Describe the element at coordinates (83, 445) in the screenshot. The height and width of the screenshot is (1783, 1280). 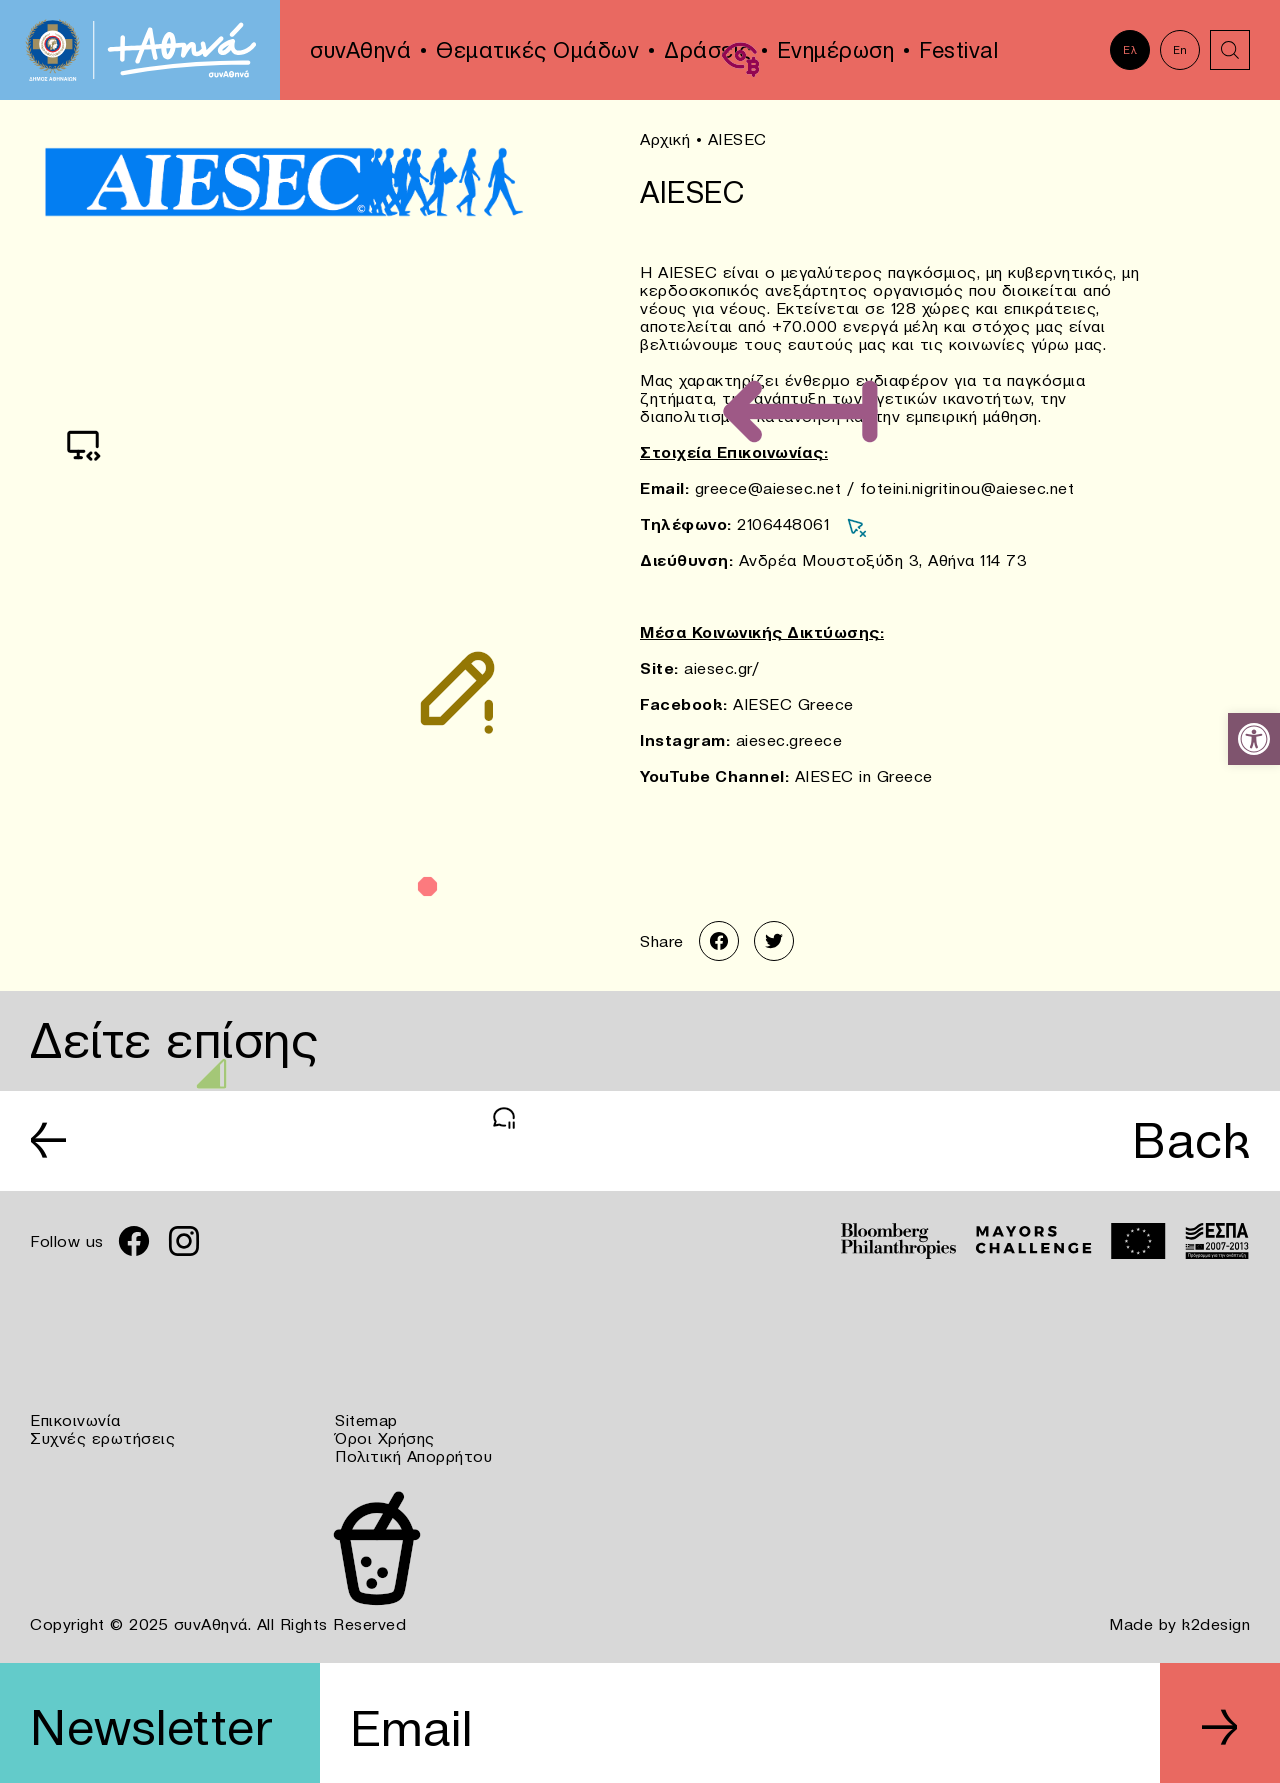
I see `access desktop development environment` at that location.